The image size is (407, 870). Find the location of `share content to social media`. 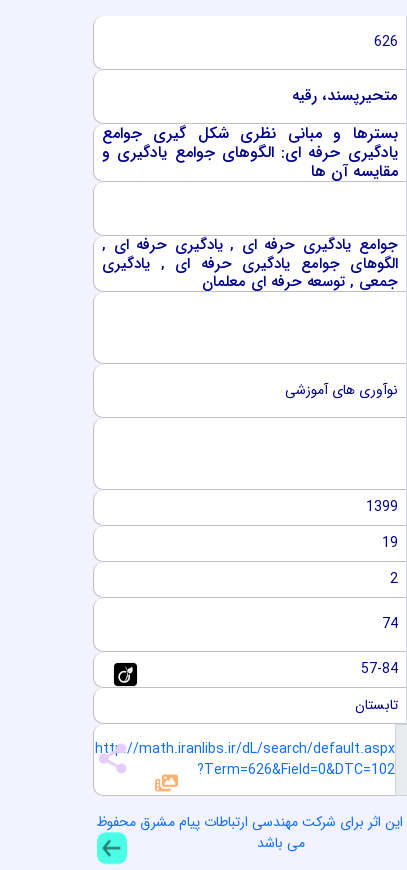

share content to social media is located at coordinates (112, 758).